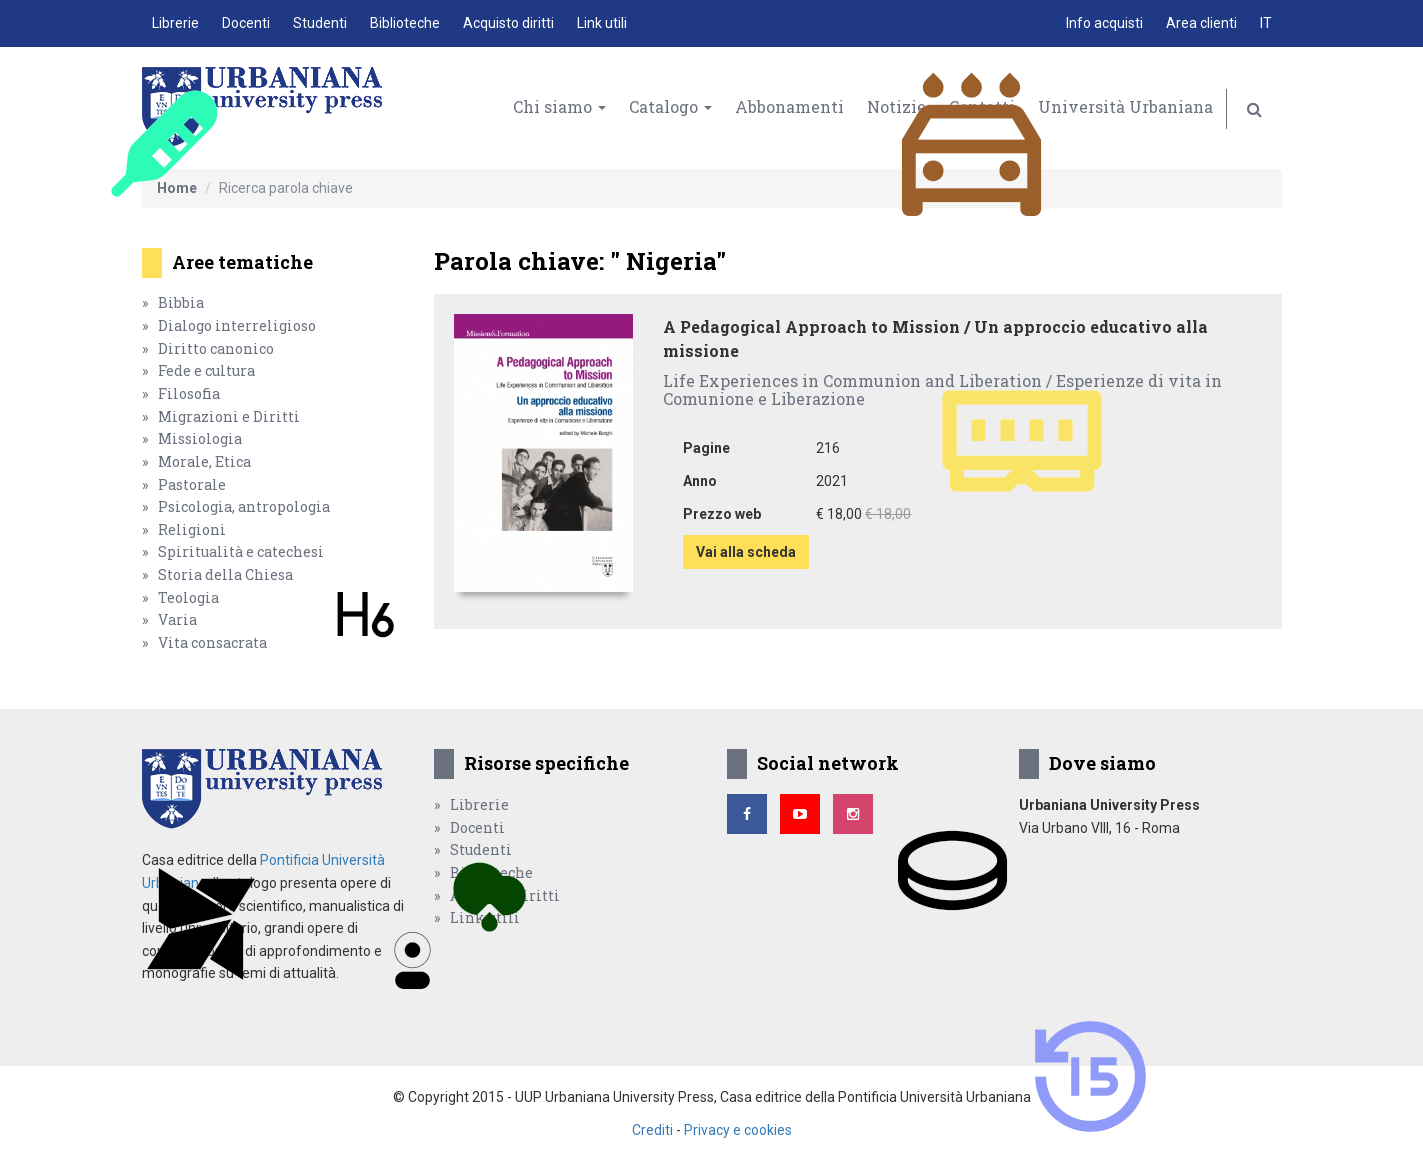 The width and height of the screenshot is (1423, 1172). What do you see at coordinates (971, 139) in the screenshot?
I see `find nearby car wash locations` at bounding box center [971, 139].